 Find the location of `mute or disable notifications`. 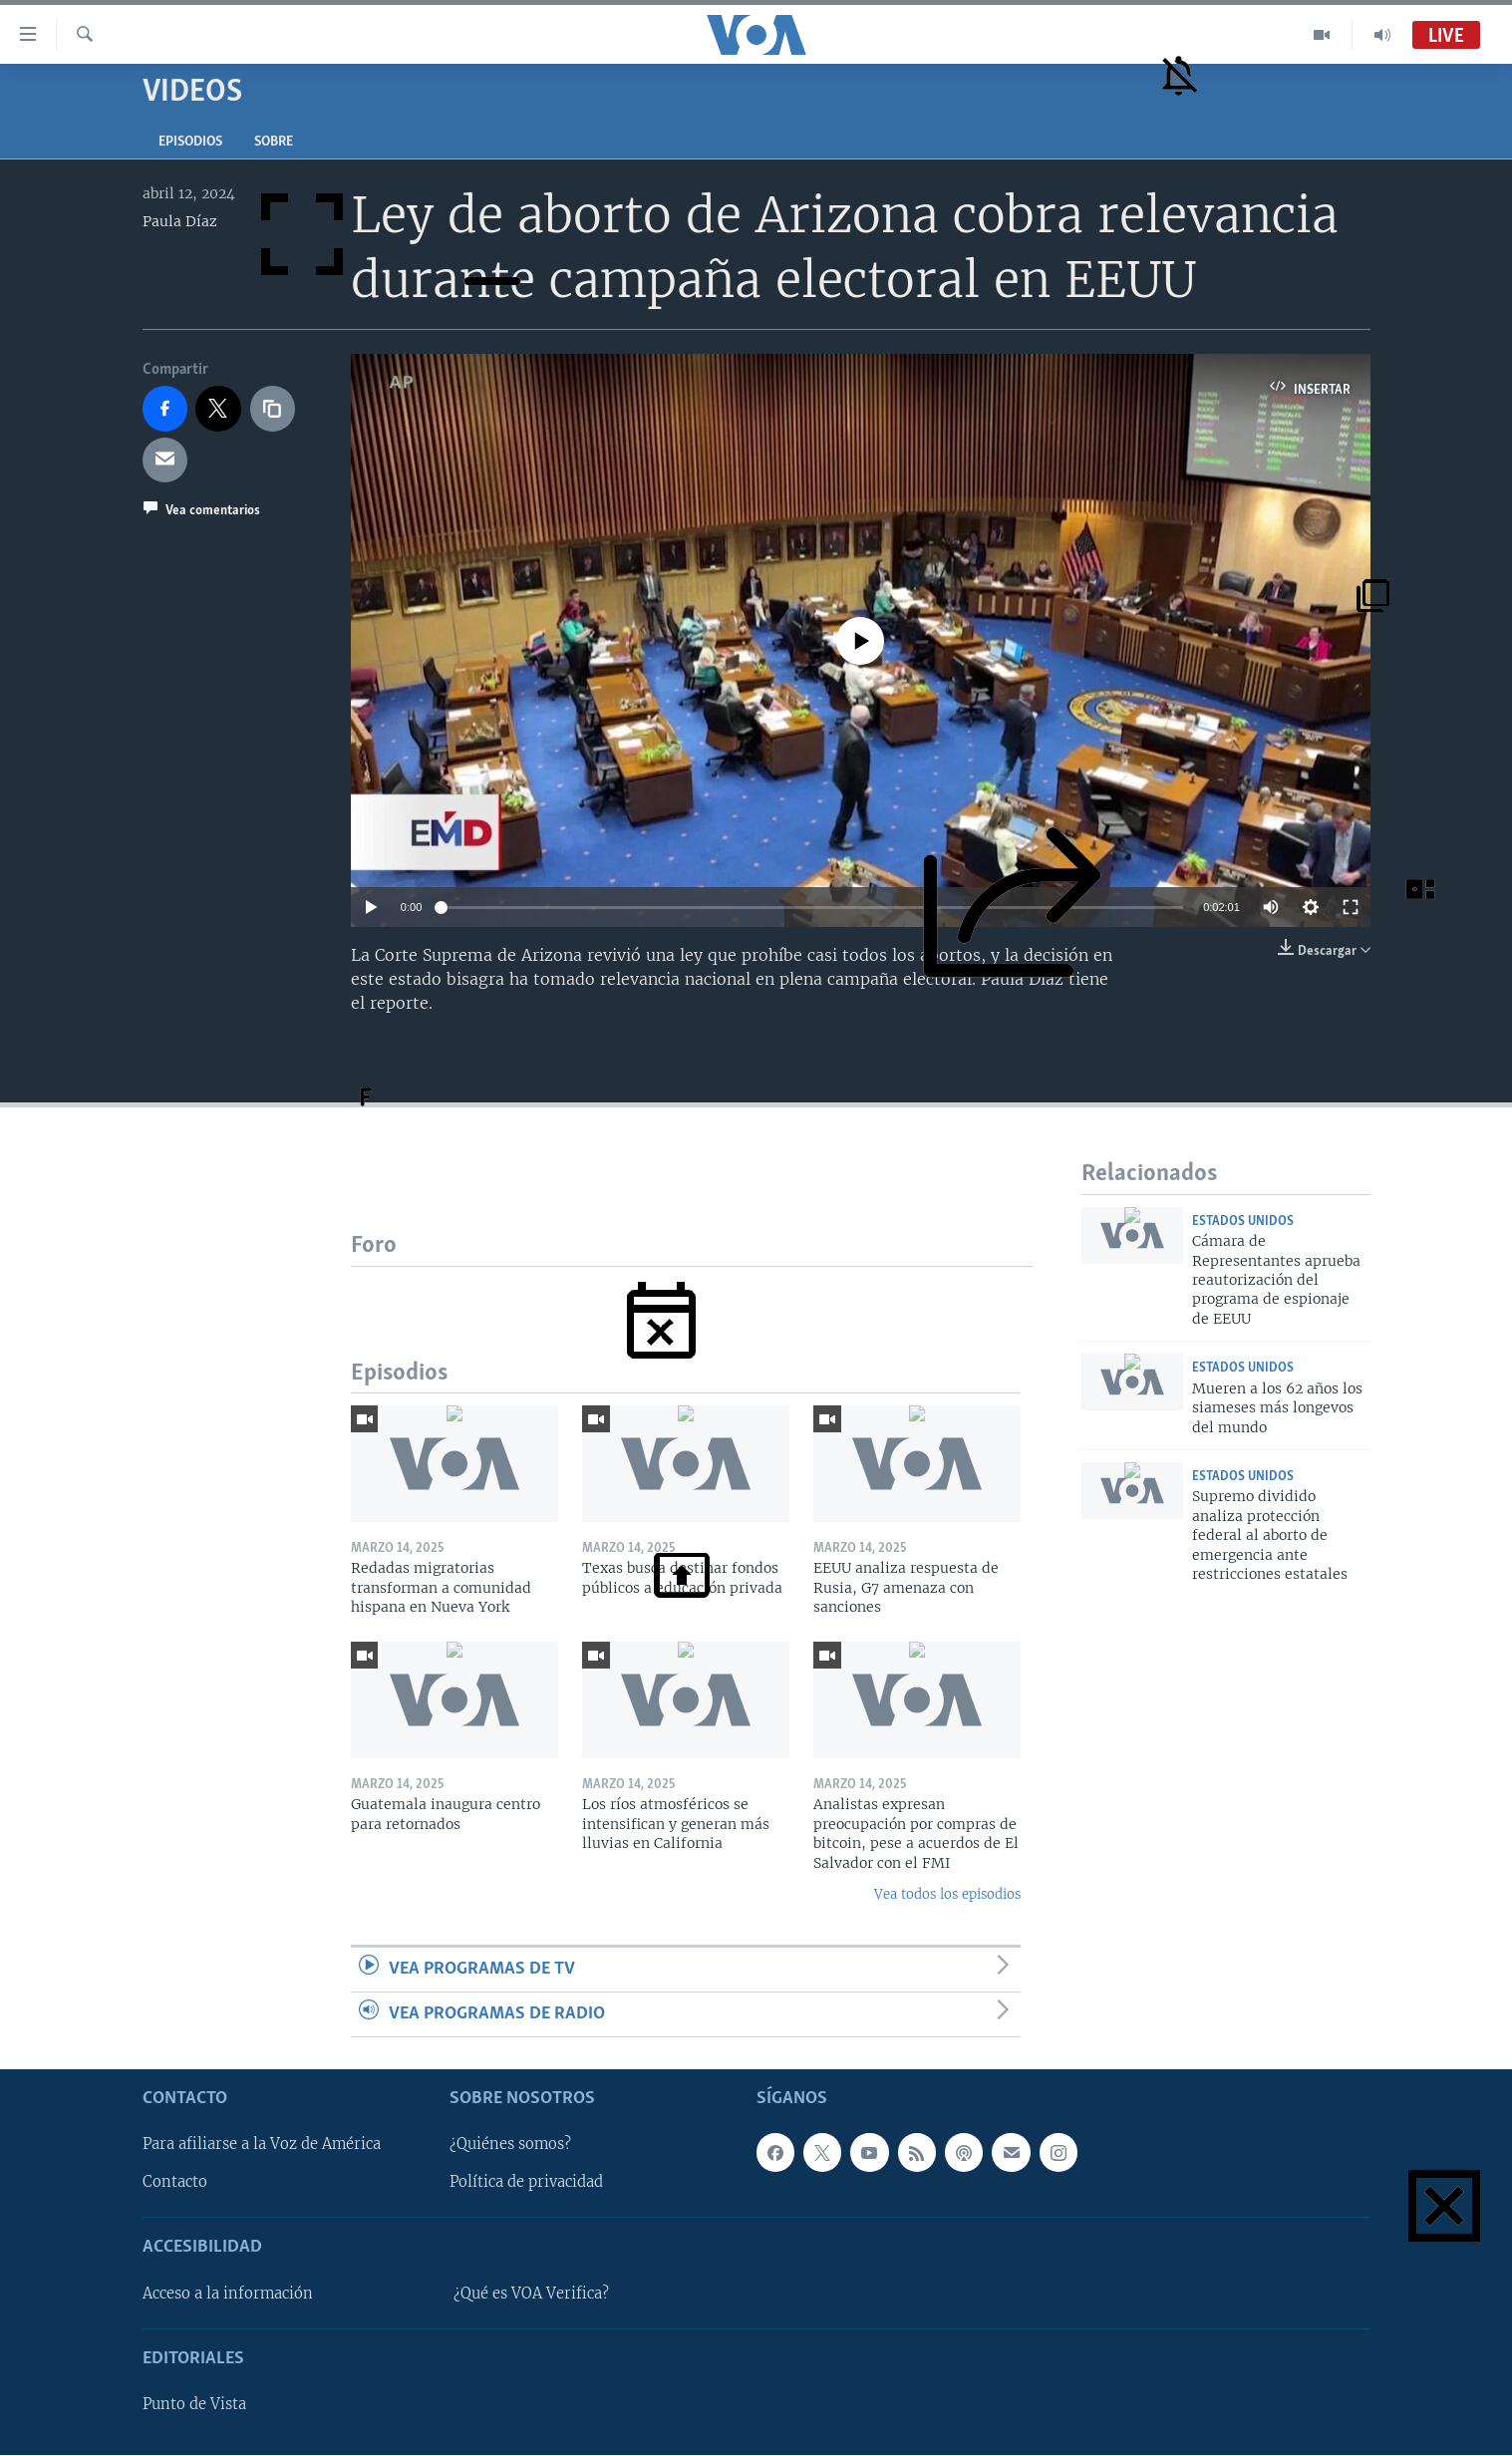

mute or disable notifications is located at coordinates (1178, 75).